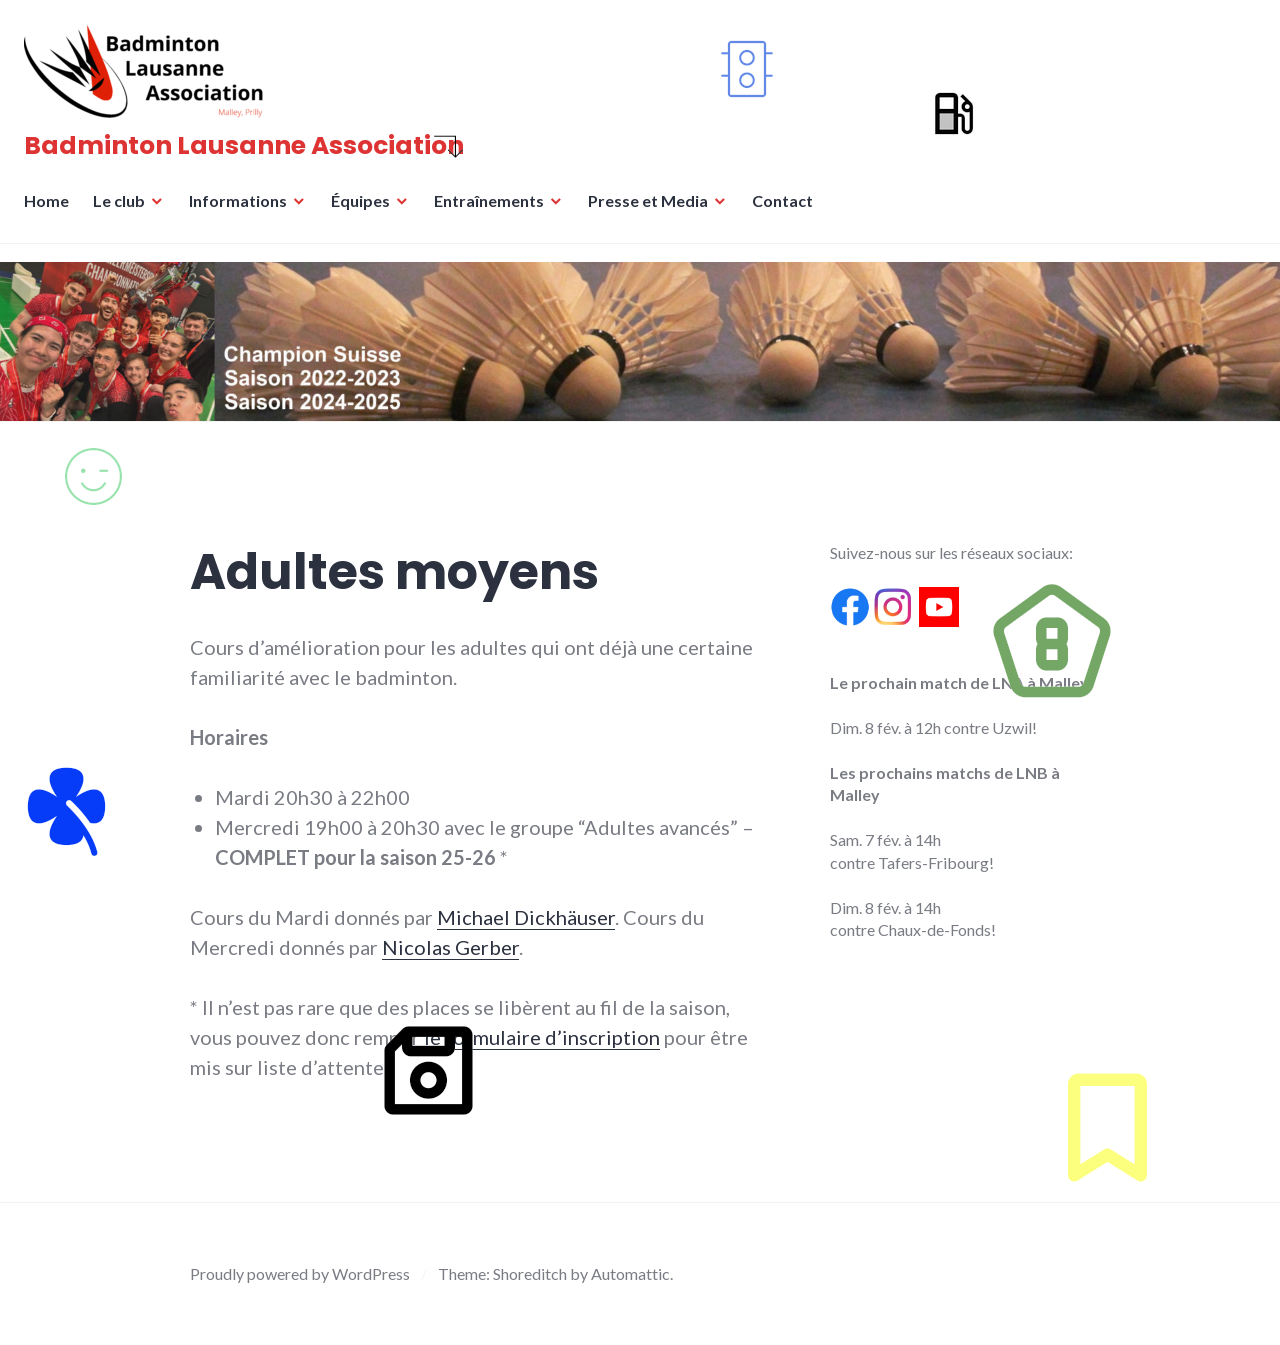 Image resolution: width=1280 pixels, height=1345 pixels. I want to click on insert a winking emoji or emoticon, so click(93, 476).